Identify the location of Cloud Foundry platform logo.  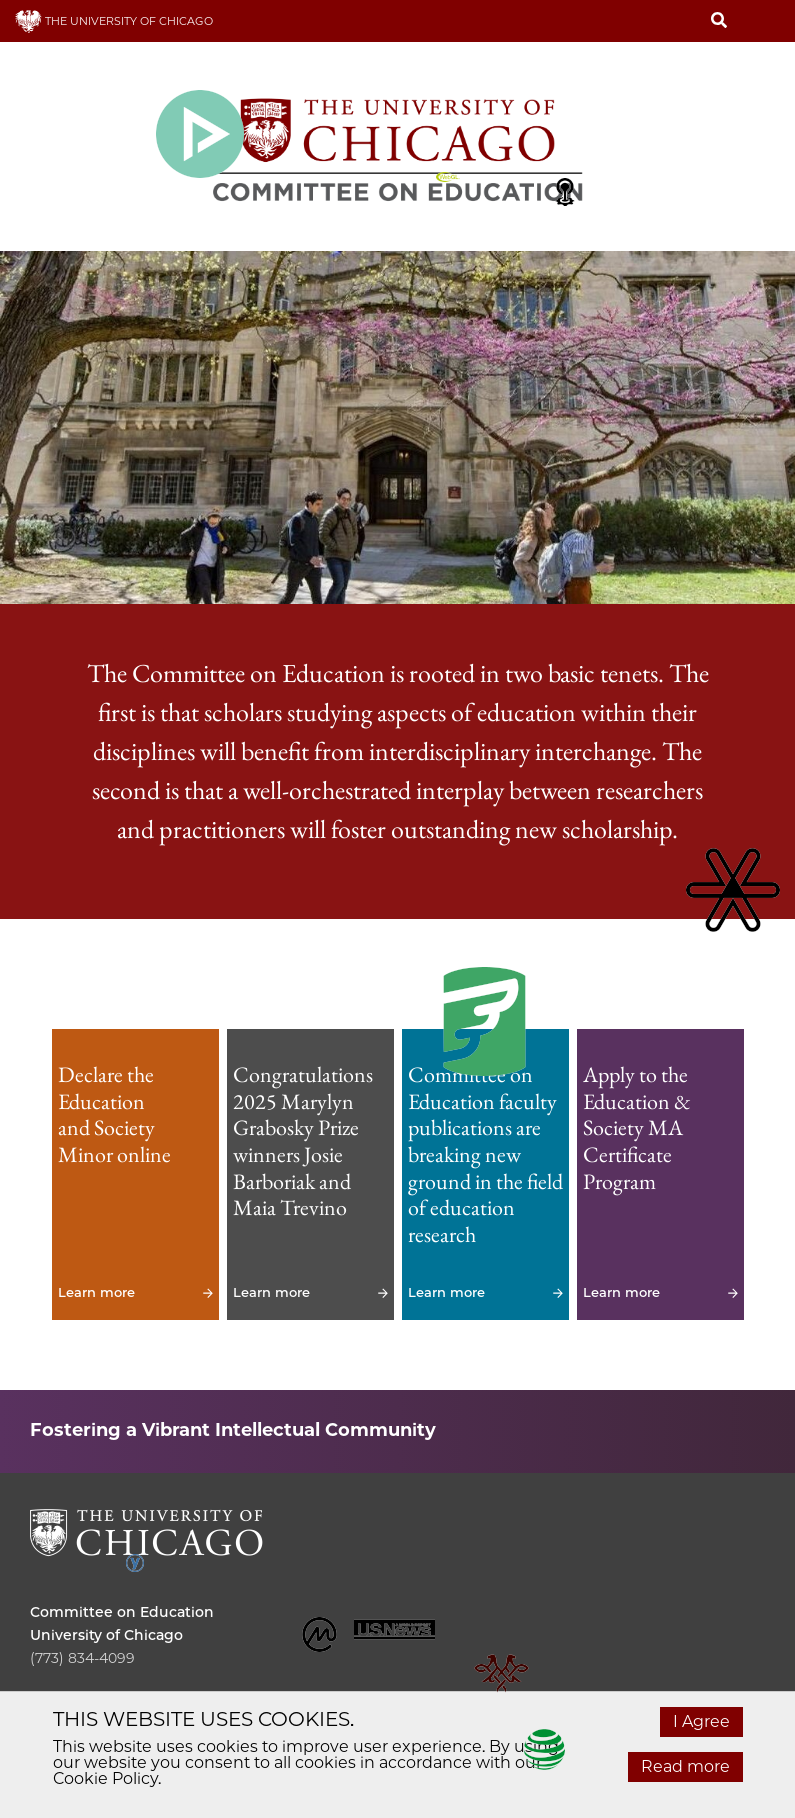
(565, 192).